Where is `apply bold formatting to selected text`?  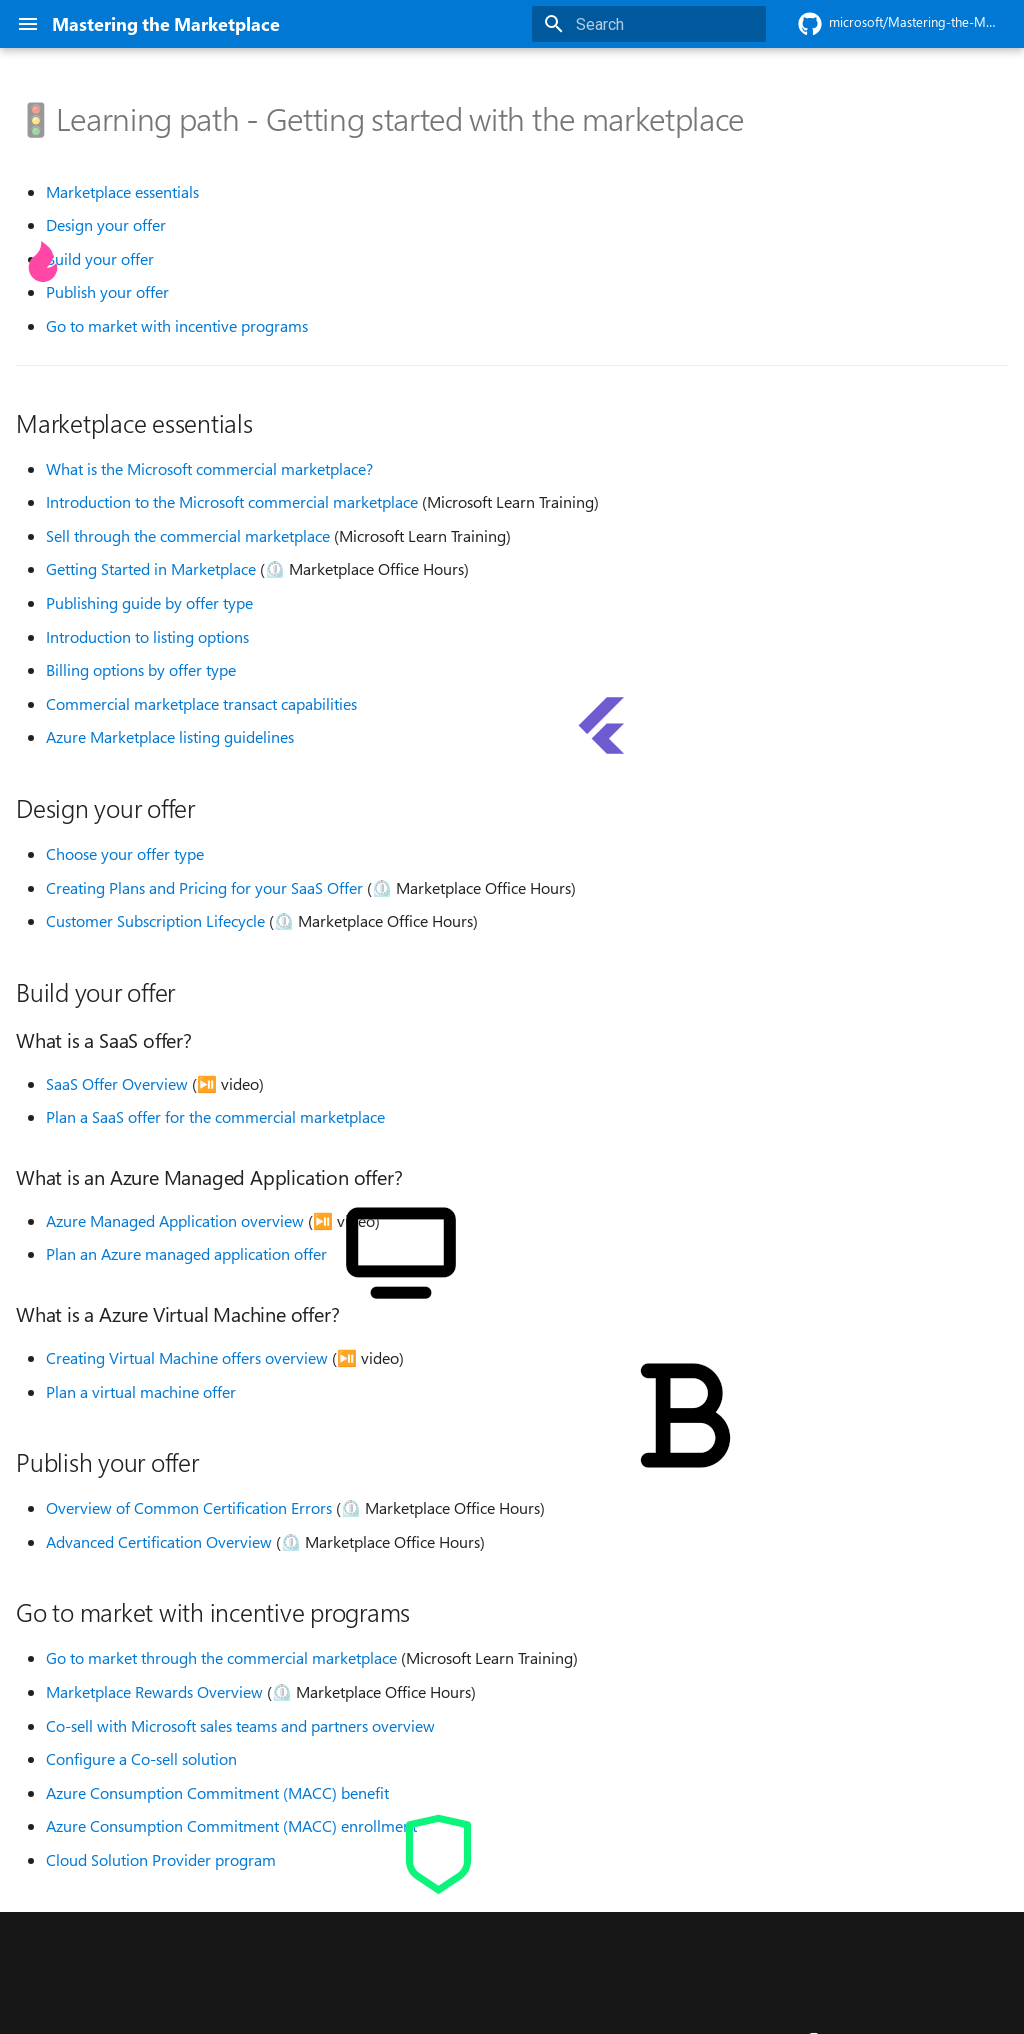
apply bold formatting to selected text is located at coordinates (685, 1415).